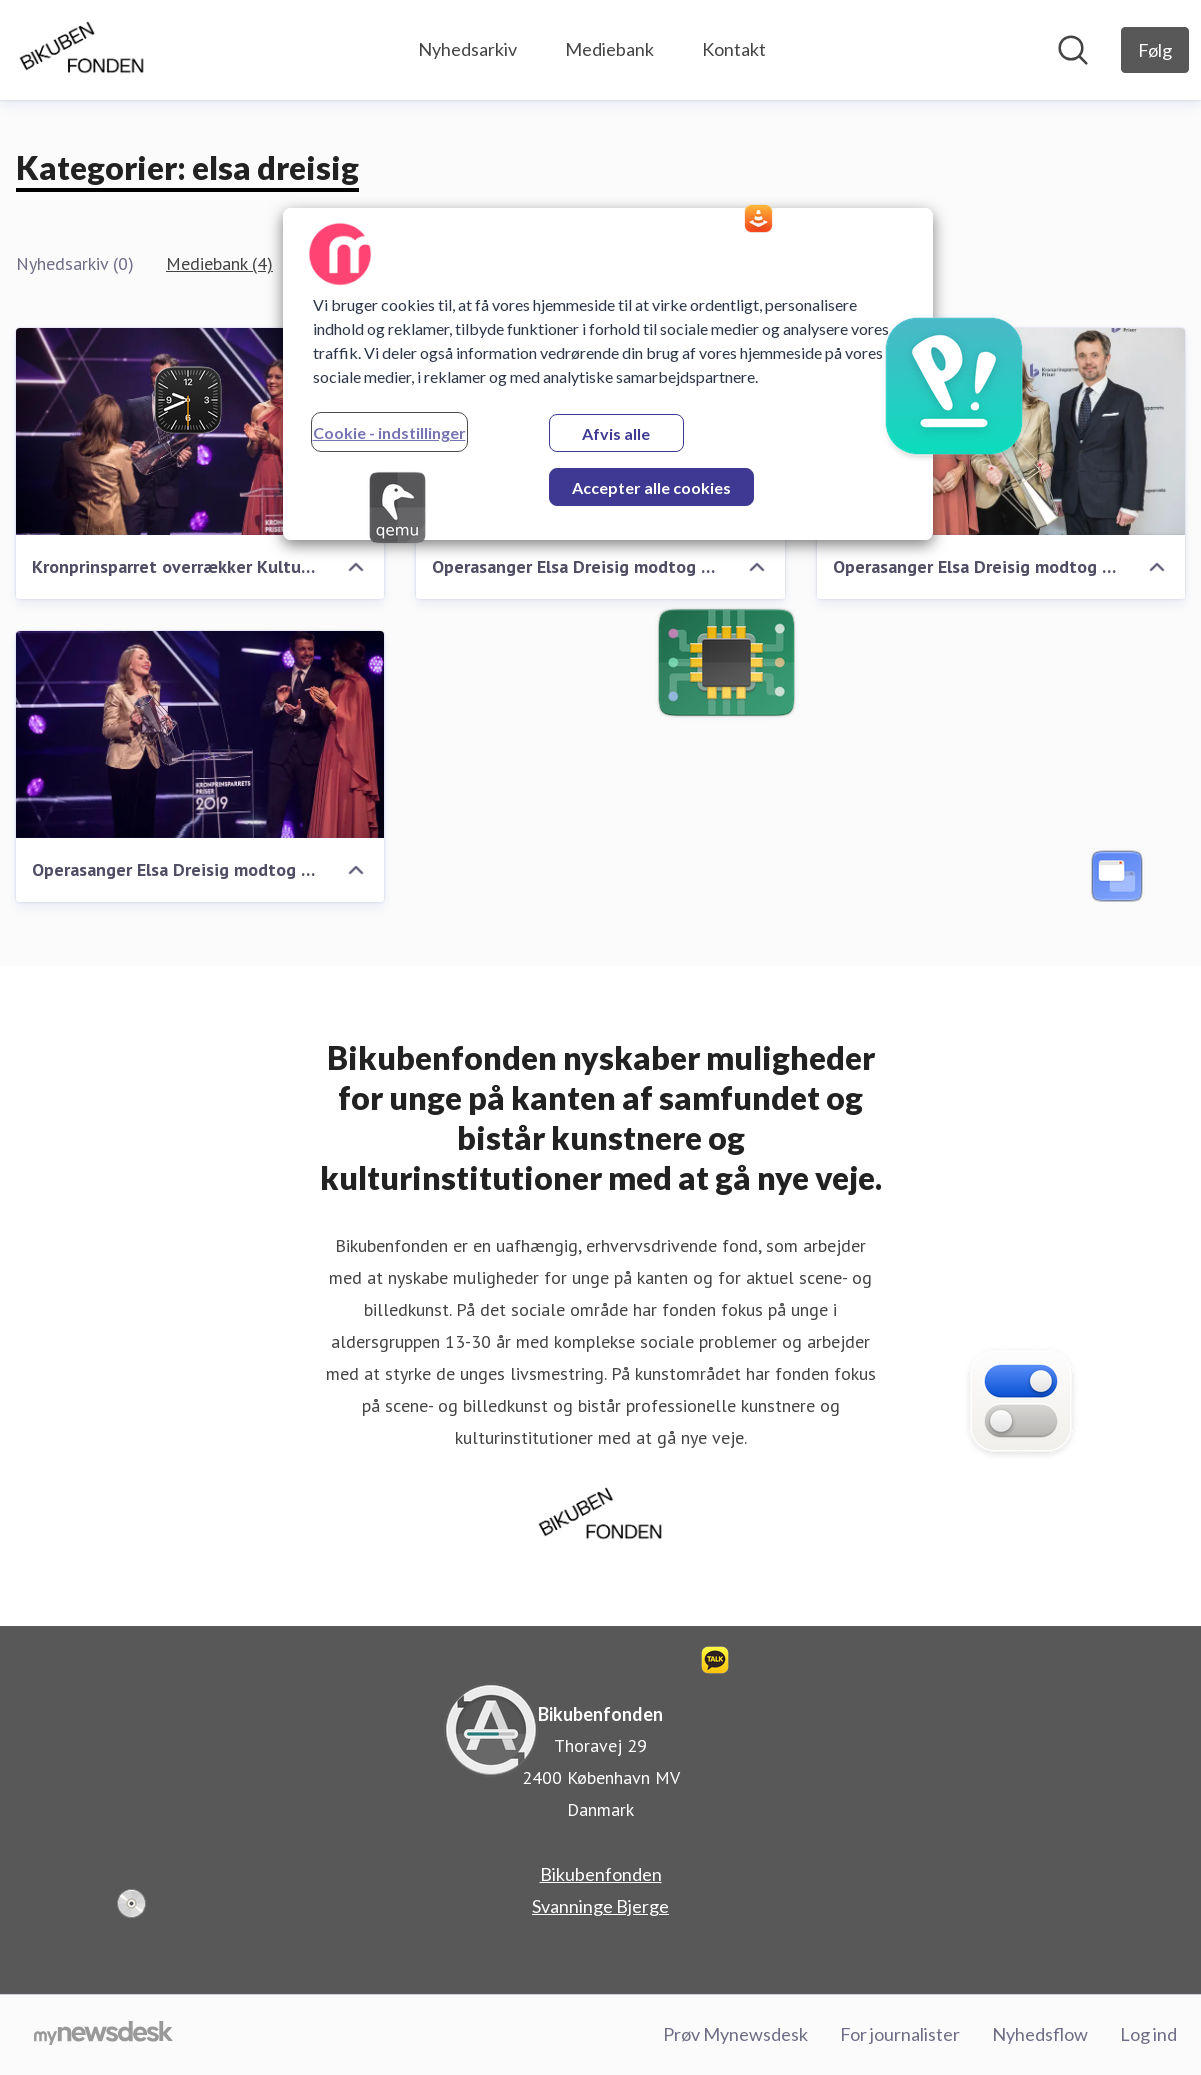  What do you see at coordinates (954, 386) in the screenshot?
I see `launch Pop!_OS application` at bounding box center [954, 386].